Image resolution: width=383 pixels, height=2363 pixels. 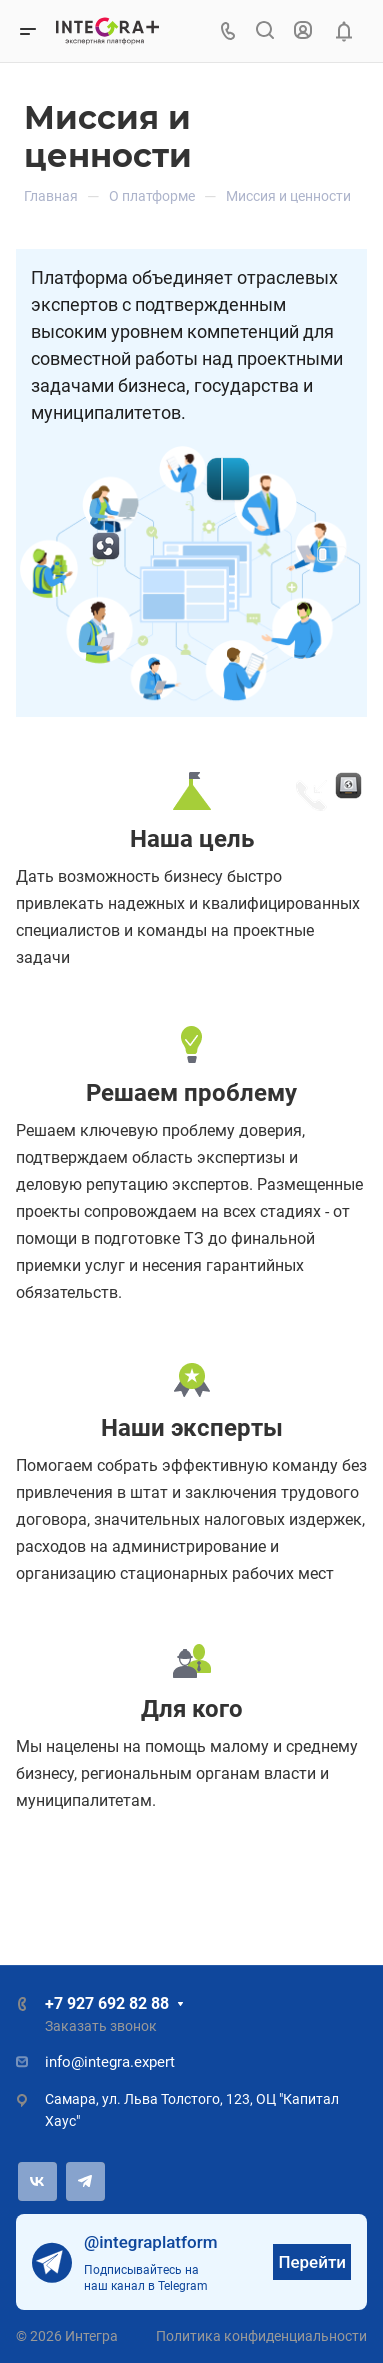 What do you see at coordinates (333, 554) in the screenshot?
I see `indicates battery is at 20% charge` at bounding box center [333, 554].